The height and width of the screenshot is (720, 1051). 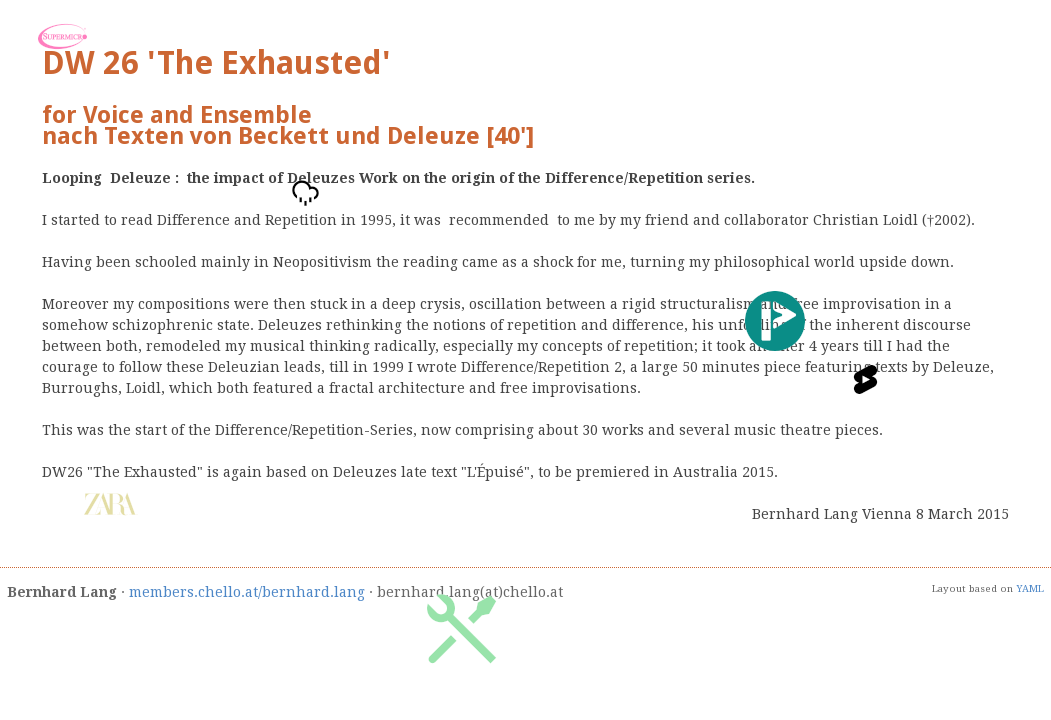 What do you see at coordinates (775, 321) in the screenshot?
I see `open picarto.tv streaming platform` at bounding box center [775, 321].